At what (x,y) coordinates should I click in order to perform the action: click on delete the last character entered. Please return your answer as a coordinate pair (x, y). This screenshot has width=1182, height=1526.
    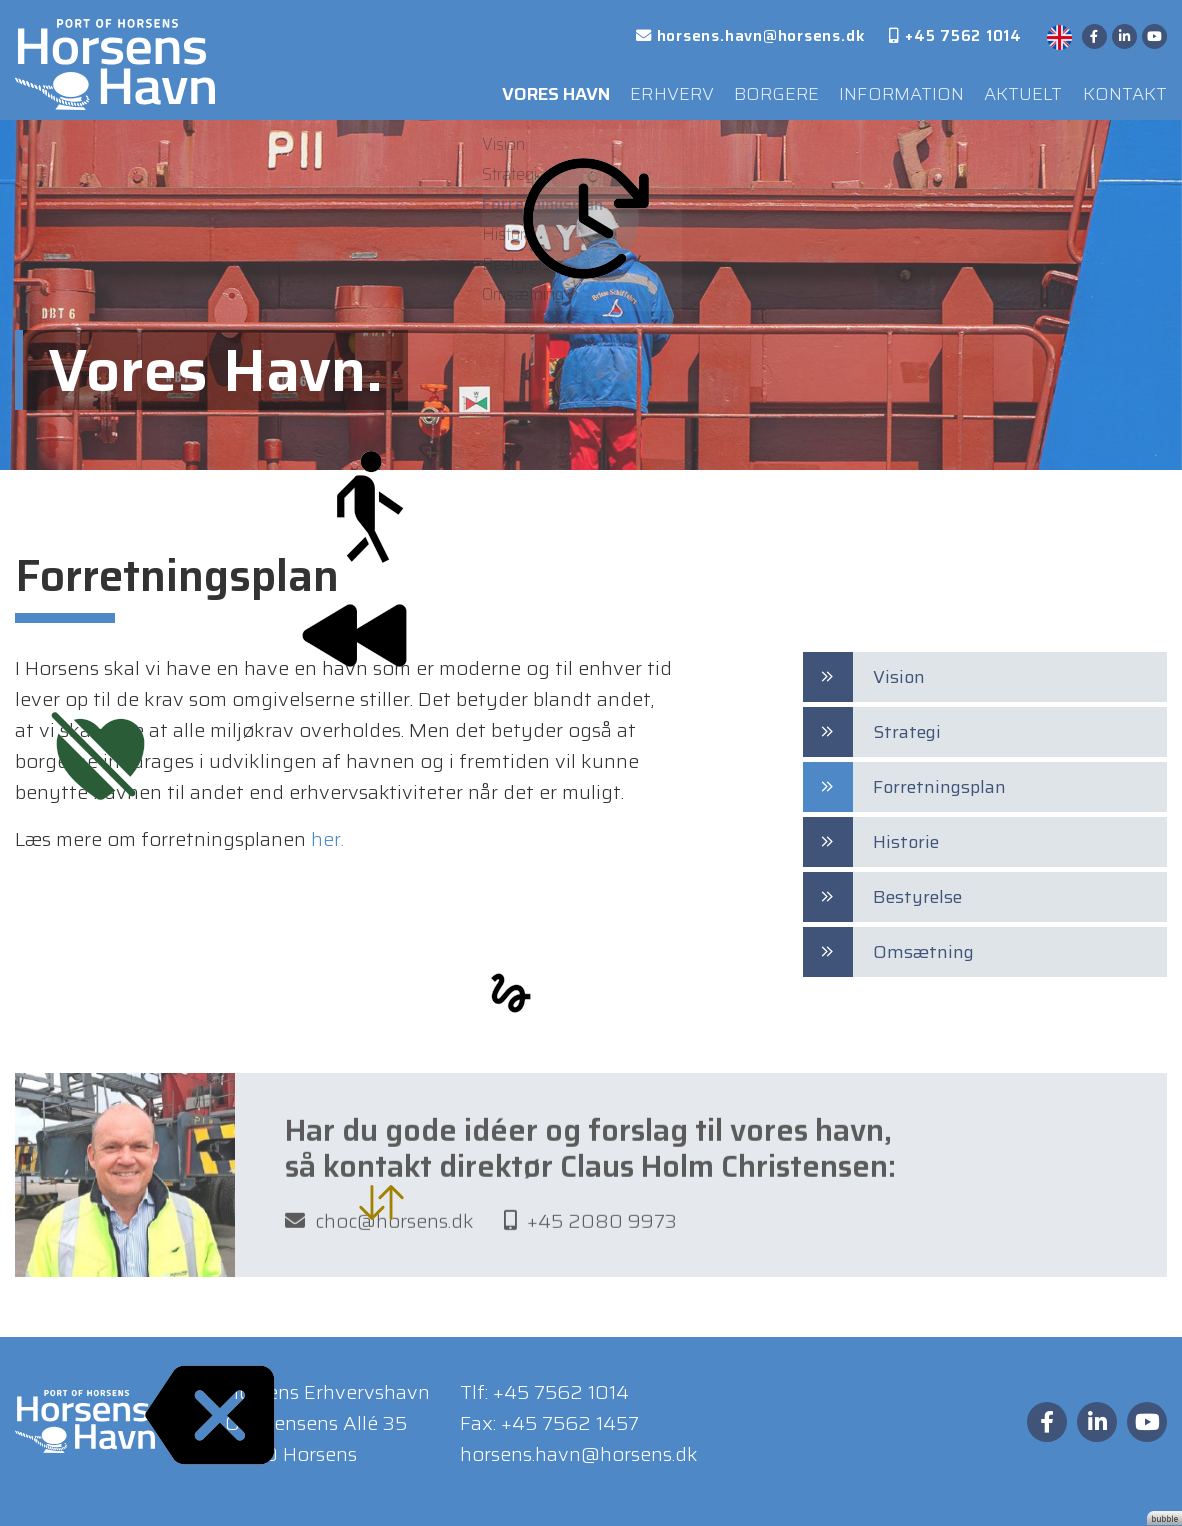
    Looking at the image, I should click on (215, 1415).